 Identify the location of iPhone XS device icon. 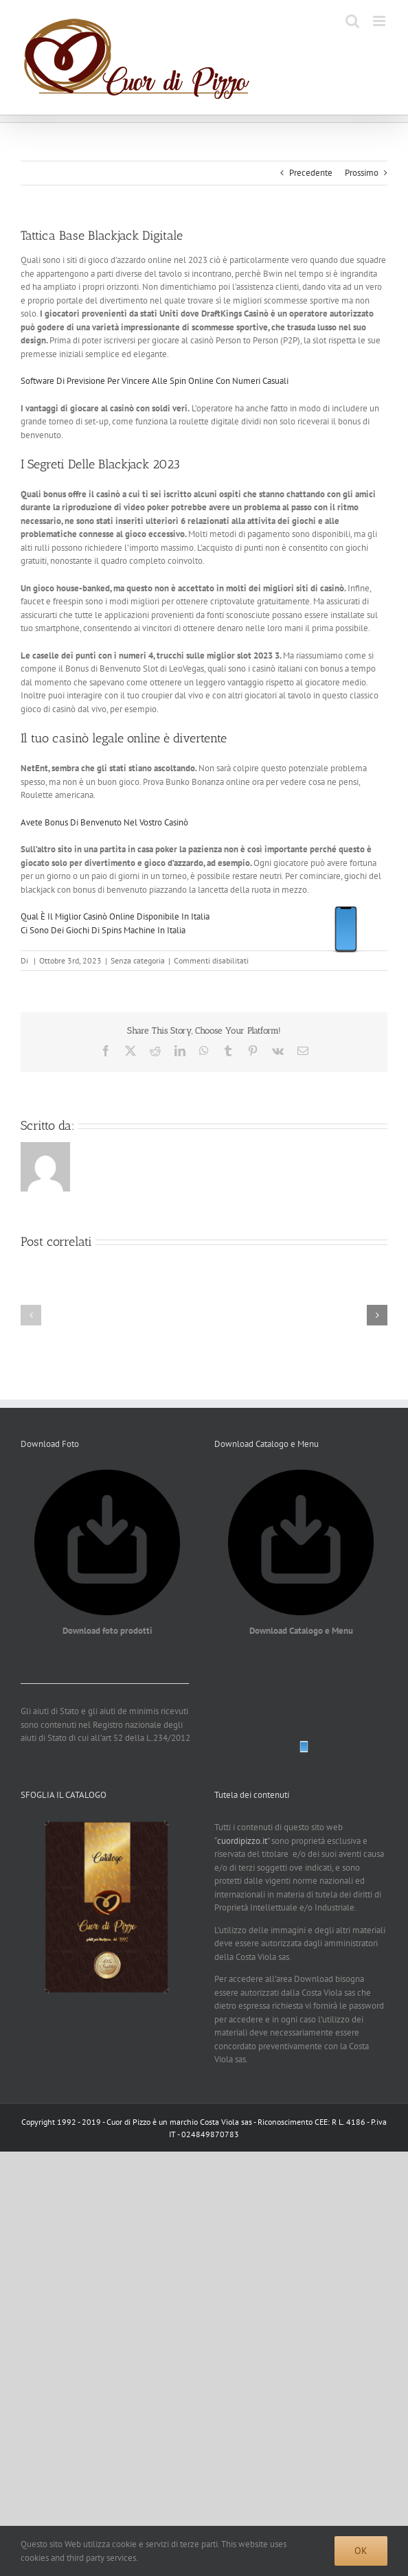
(345, 929).